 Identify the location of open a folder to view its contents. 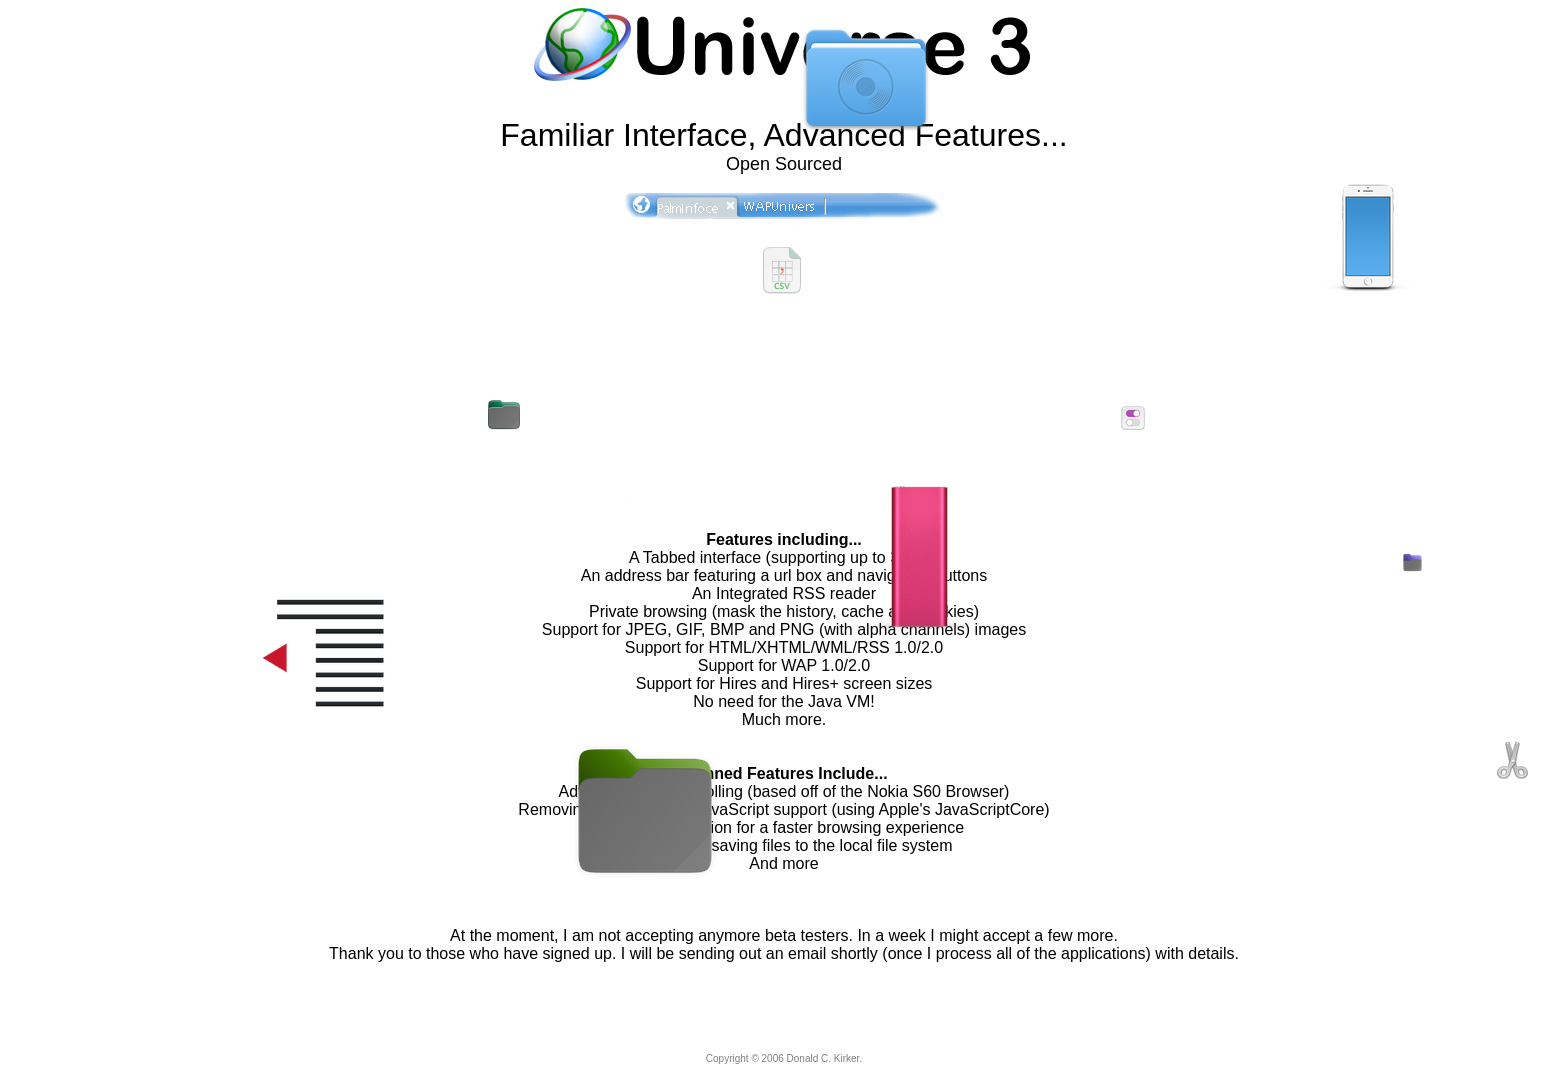
(645, 811).